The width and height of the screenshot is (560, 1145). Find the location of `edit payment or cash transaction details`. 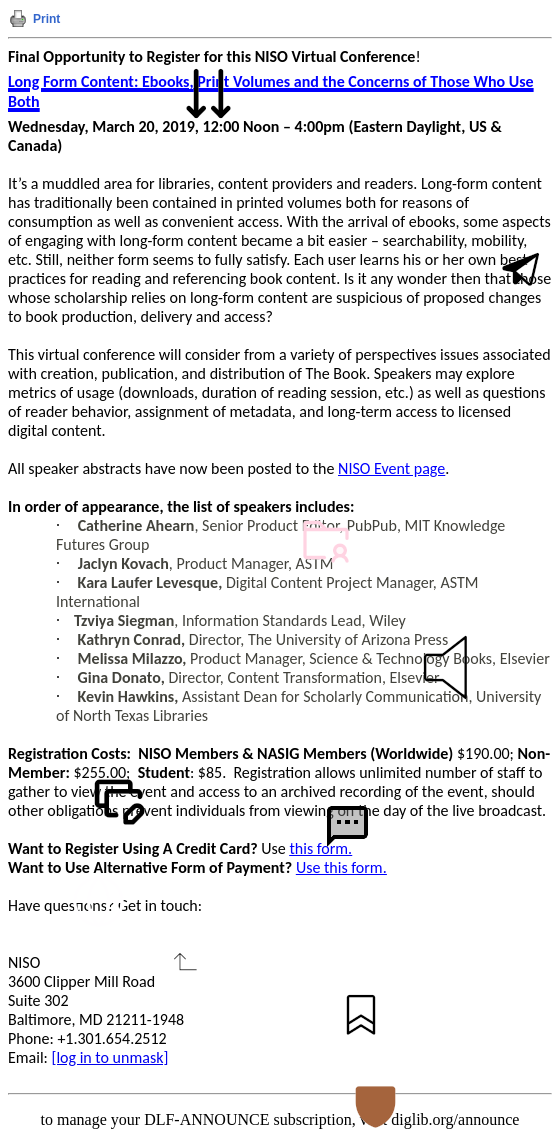

edit payment or cash transaction details is located at coordinates (118, 798).